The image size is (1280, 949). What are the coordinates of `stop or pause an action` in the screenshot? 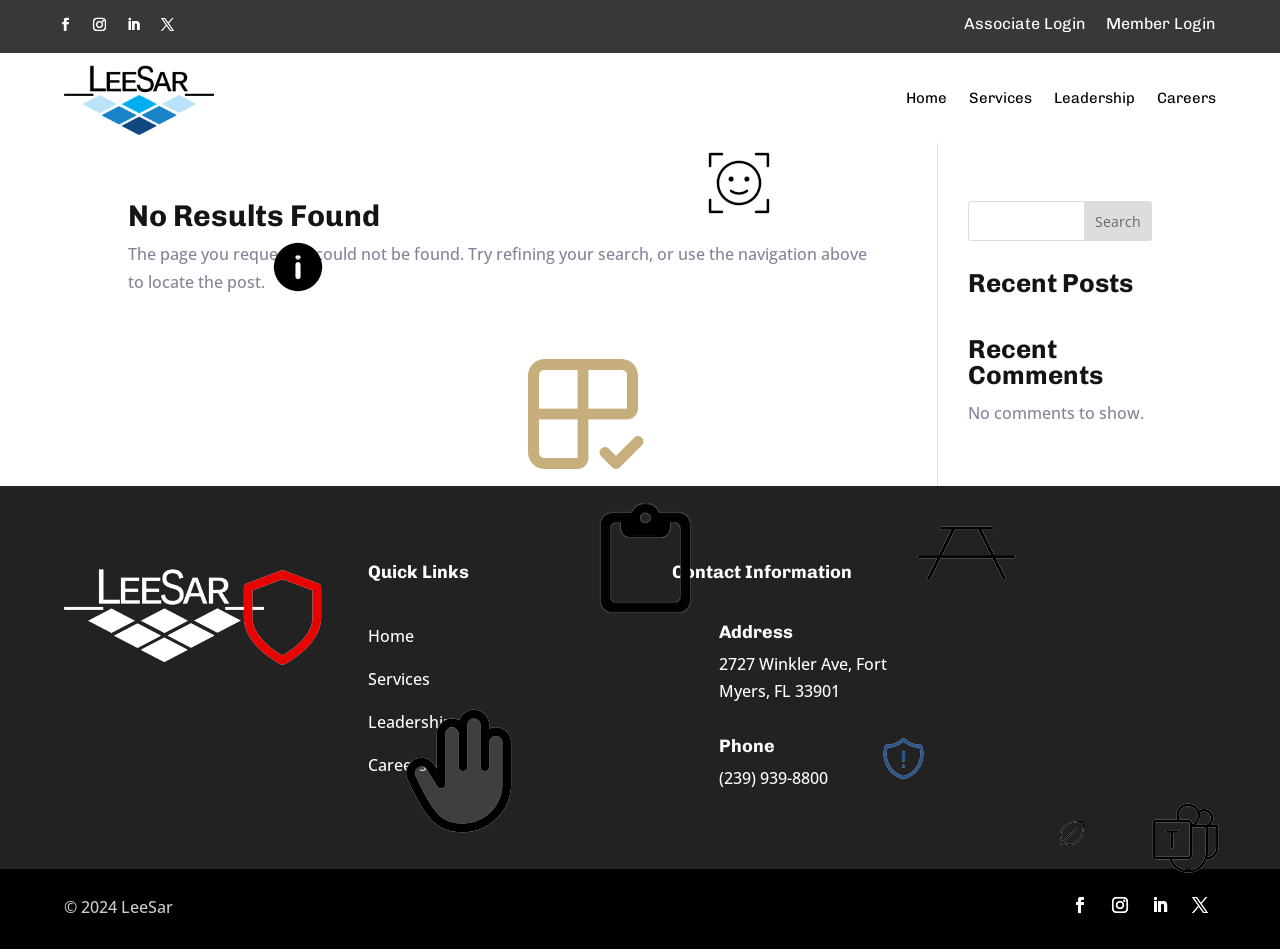 It's located at (463, 771).